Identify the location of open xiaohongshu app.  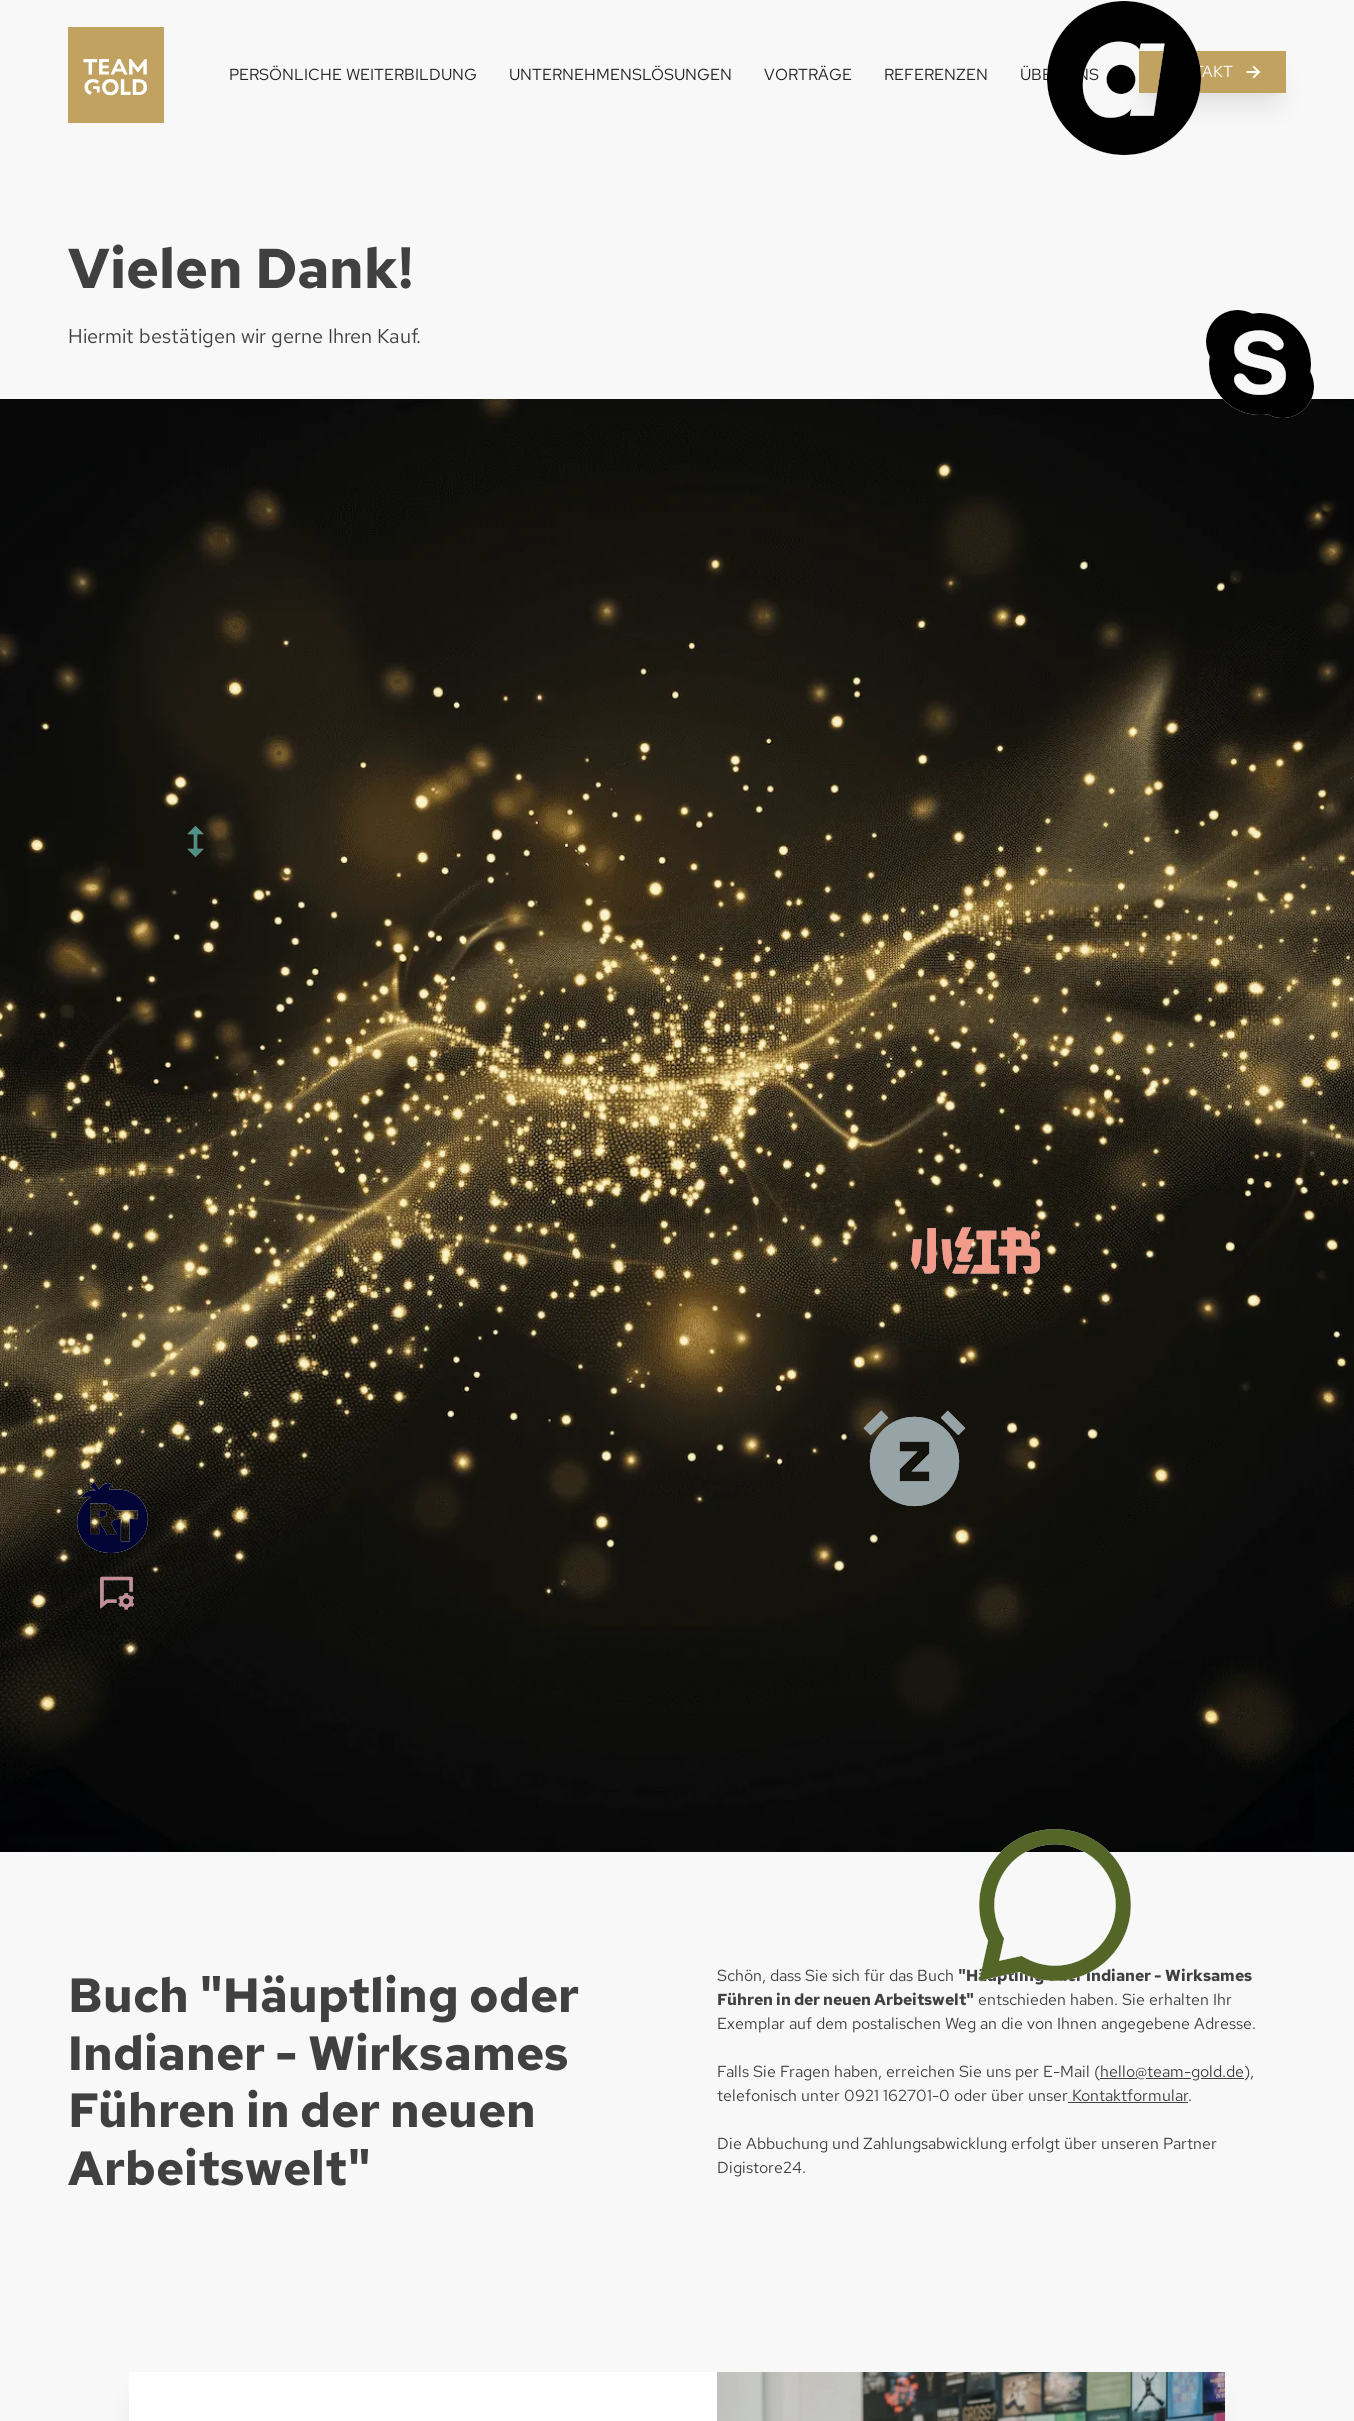
(975, 1250).